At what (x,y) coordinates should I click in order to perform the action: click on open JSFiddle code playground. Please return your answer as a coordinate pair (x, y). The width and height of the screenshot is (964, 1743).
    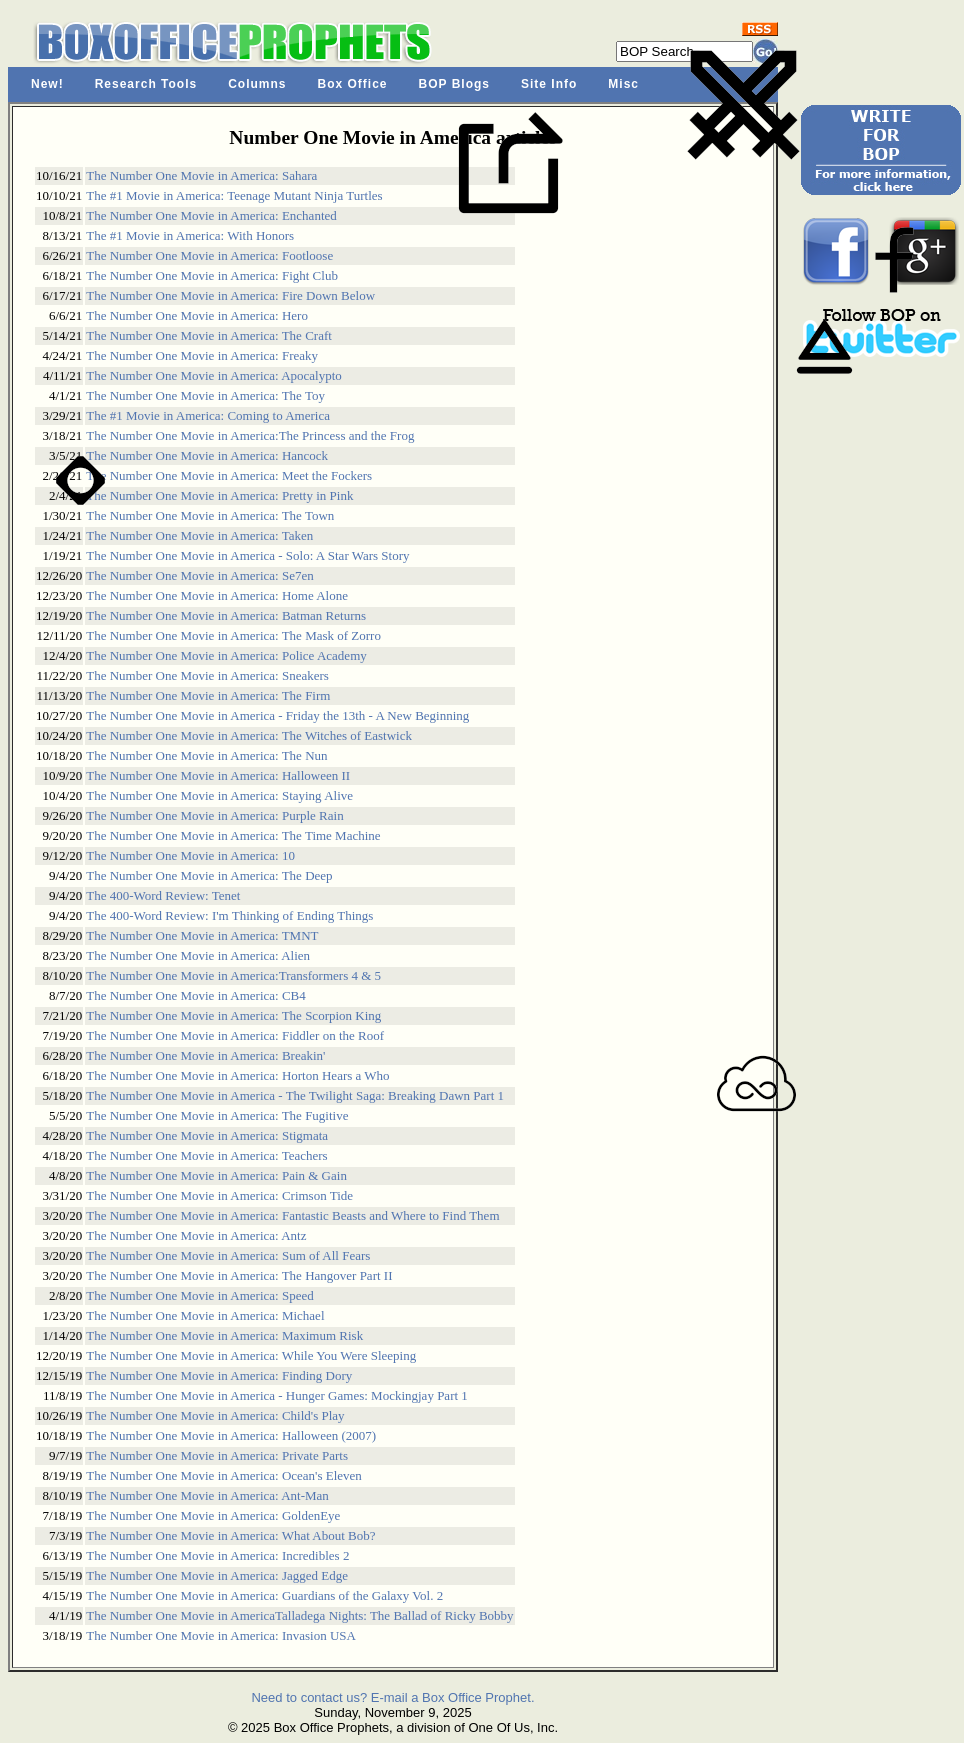
    Looking at the image, I should click on (756, 1083).